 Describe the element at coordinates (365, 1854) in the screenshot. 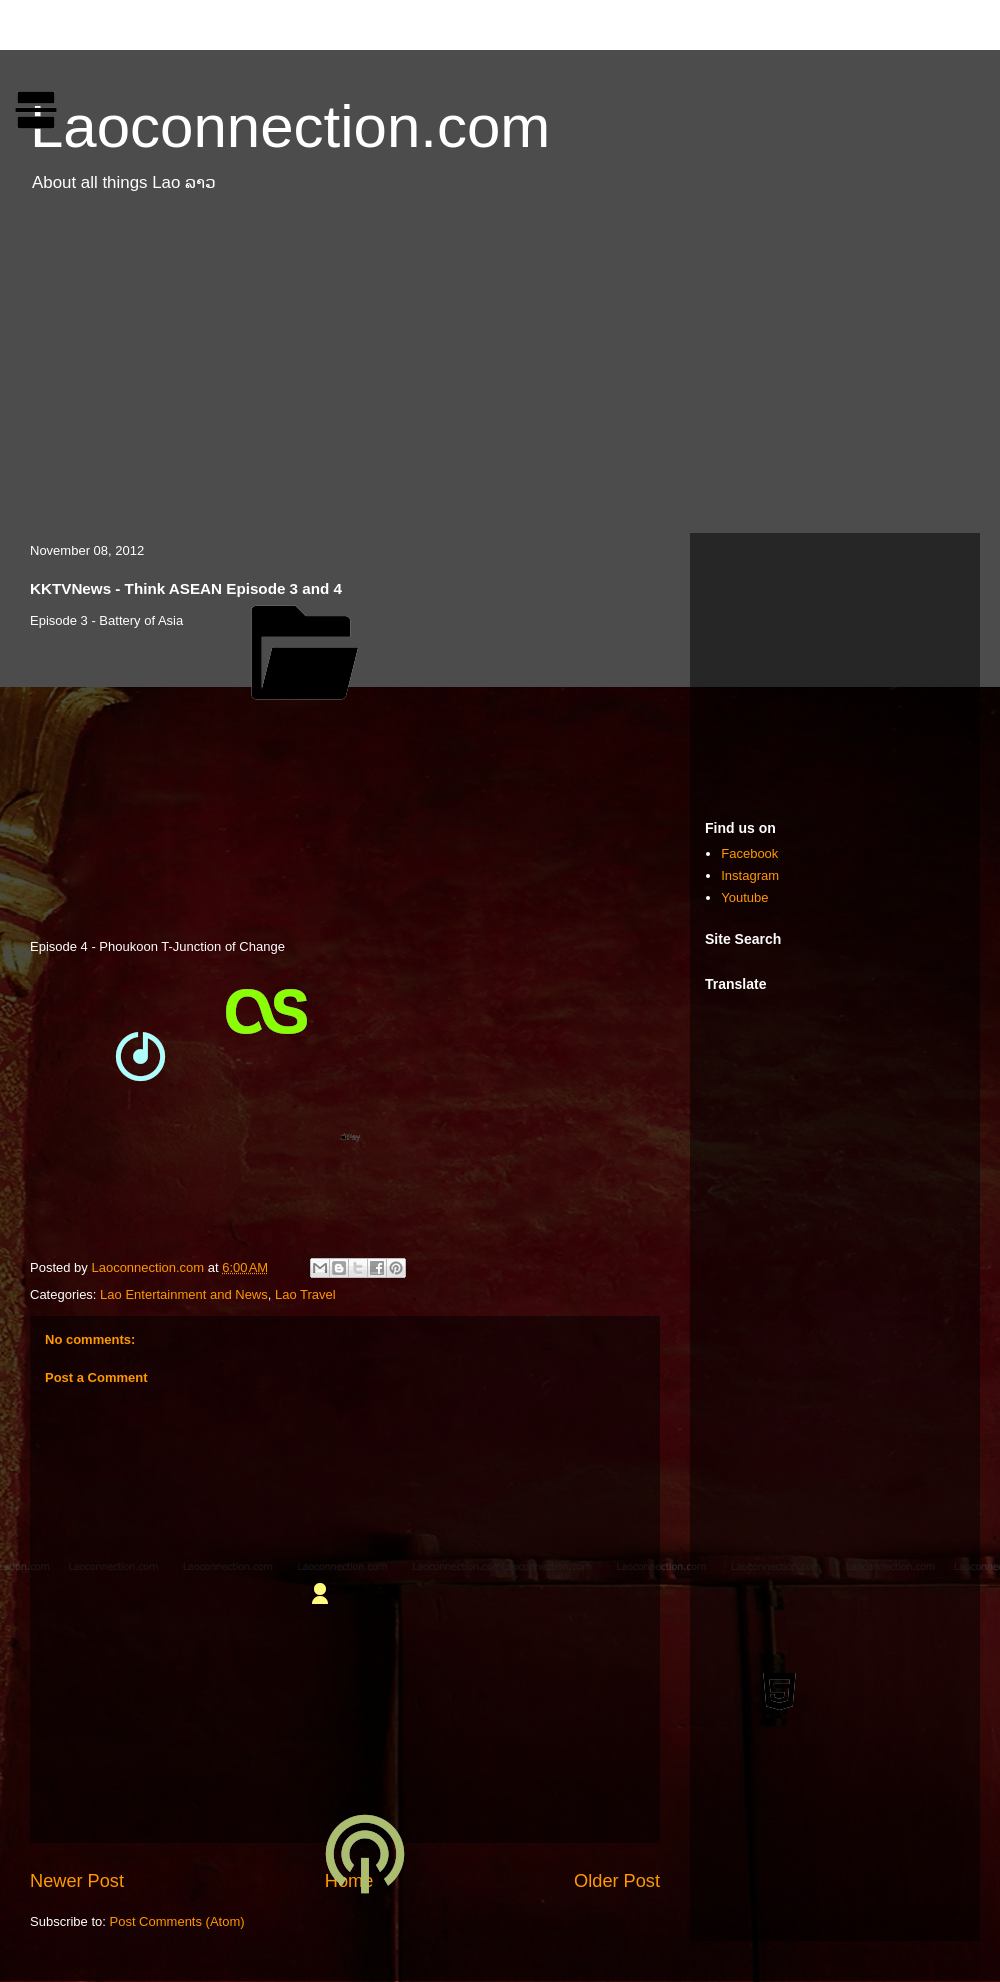

I see `indicates network signal or broadcast strength` at that location.